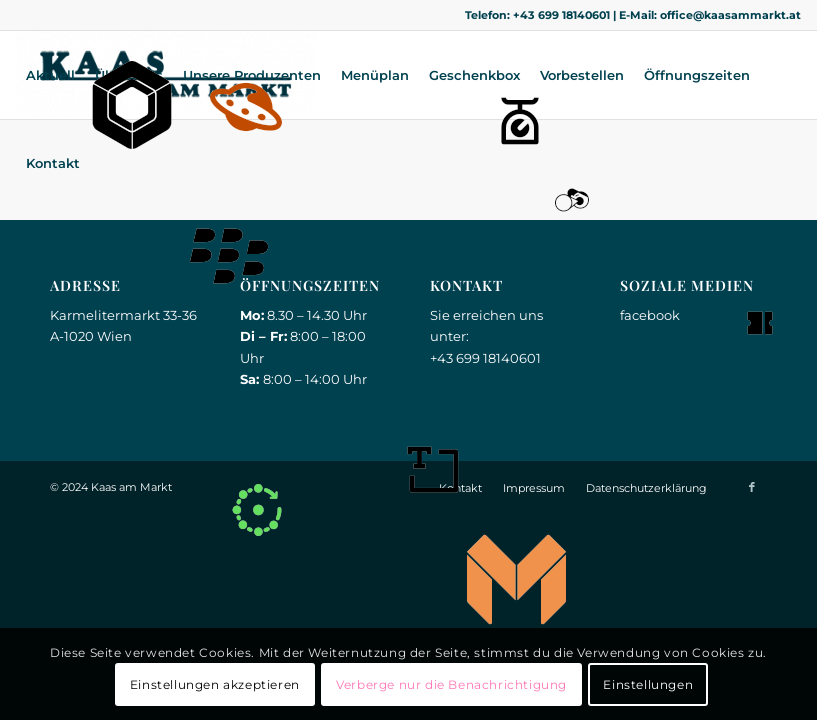 This screenshot has width=817, height=720. I want to click on open the fing network scanner app, so click(257, 510).